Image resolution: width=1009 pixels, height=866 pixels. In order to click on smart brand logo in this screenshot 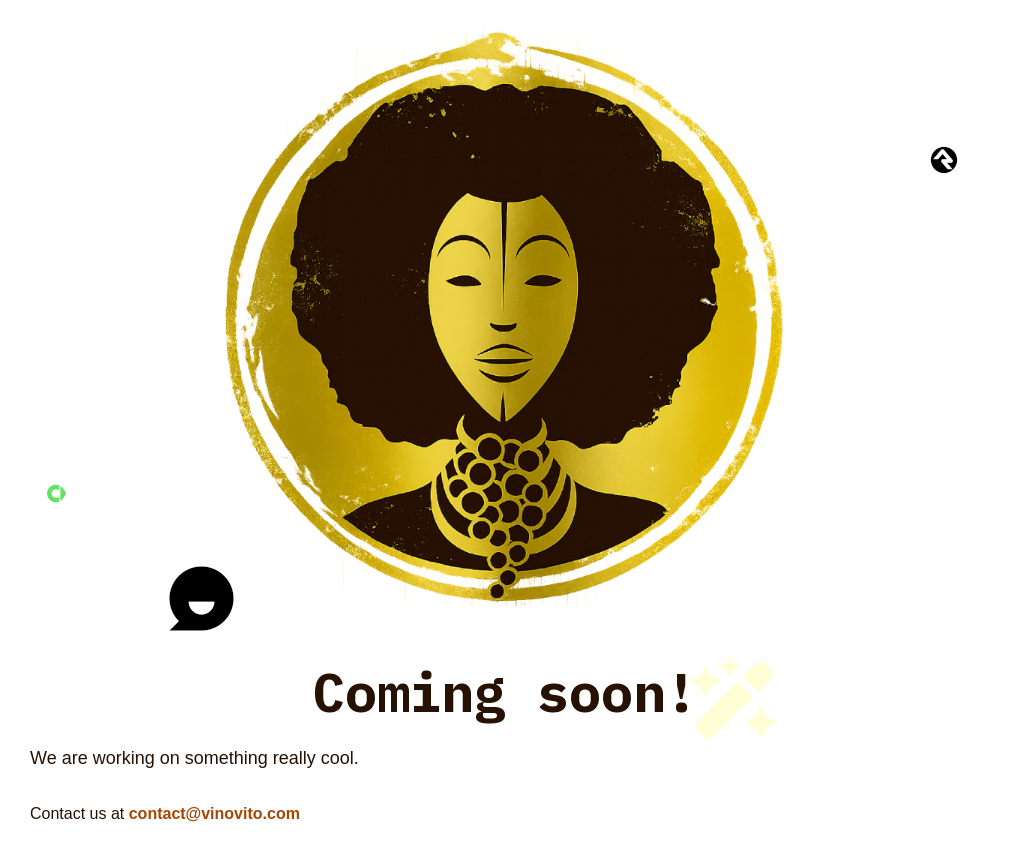, I will do `click(56, 493)`.